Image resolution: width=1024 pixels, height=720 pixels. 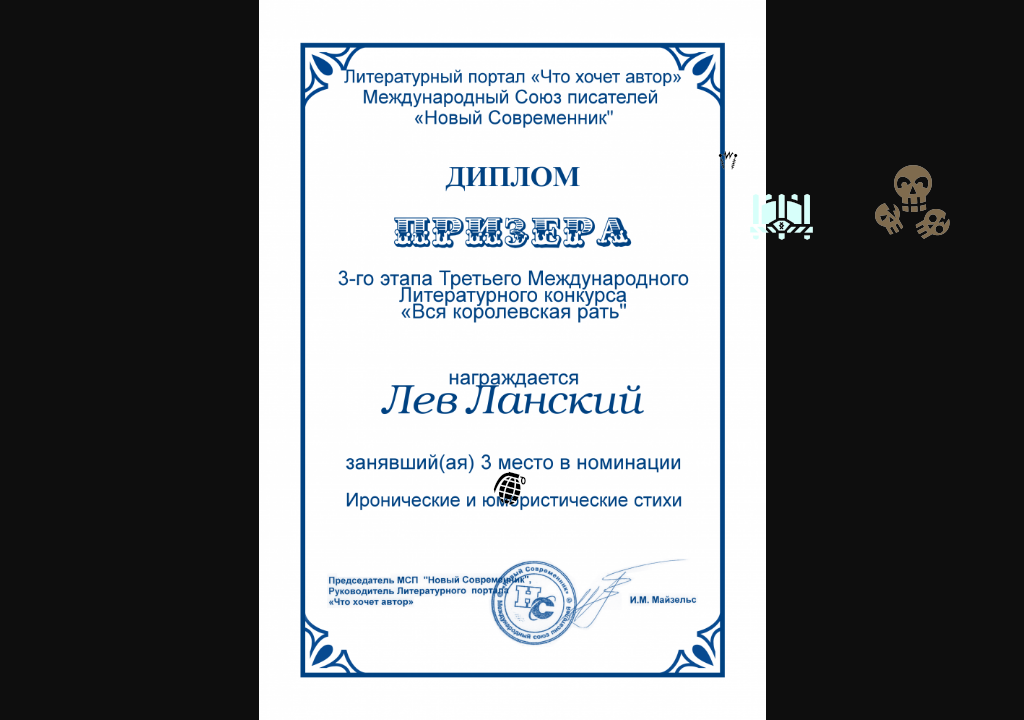 I want to click on select dwarf king character or class, so click(x=781, y=215).